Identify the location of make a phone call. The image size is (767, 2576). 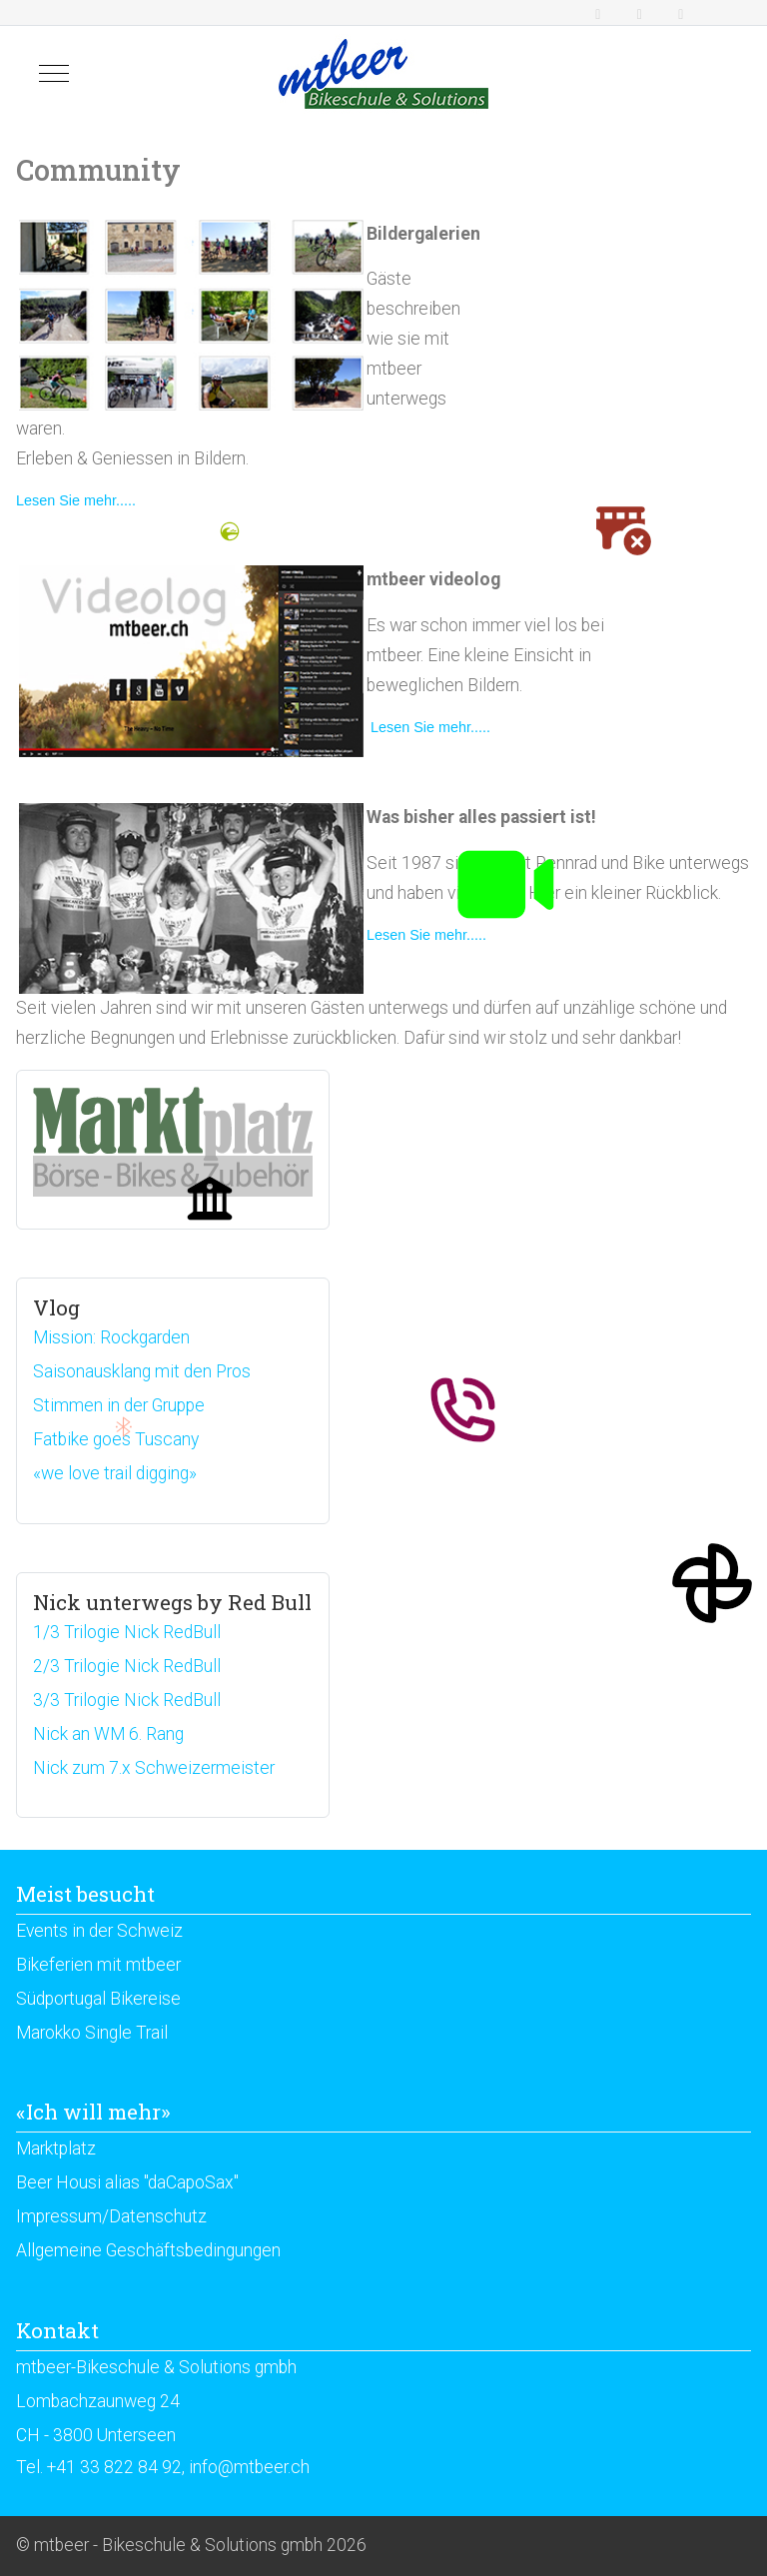
(462, 1409).